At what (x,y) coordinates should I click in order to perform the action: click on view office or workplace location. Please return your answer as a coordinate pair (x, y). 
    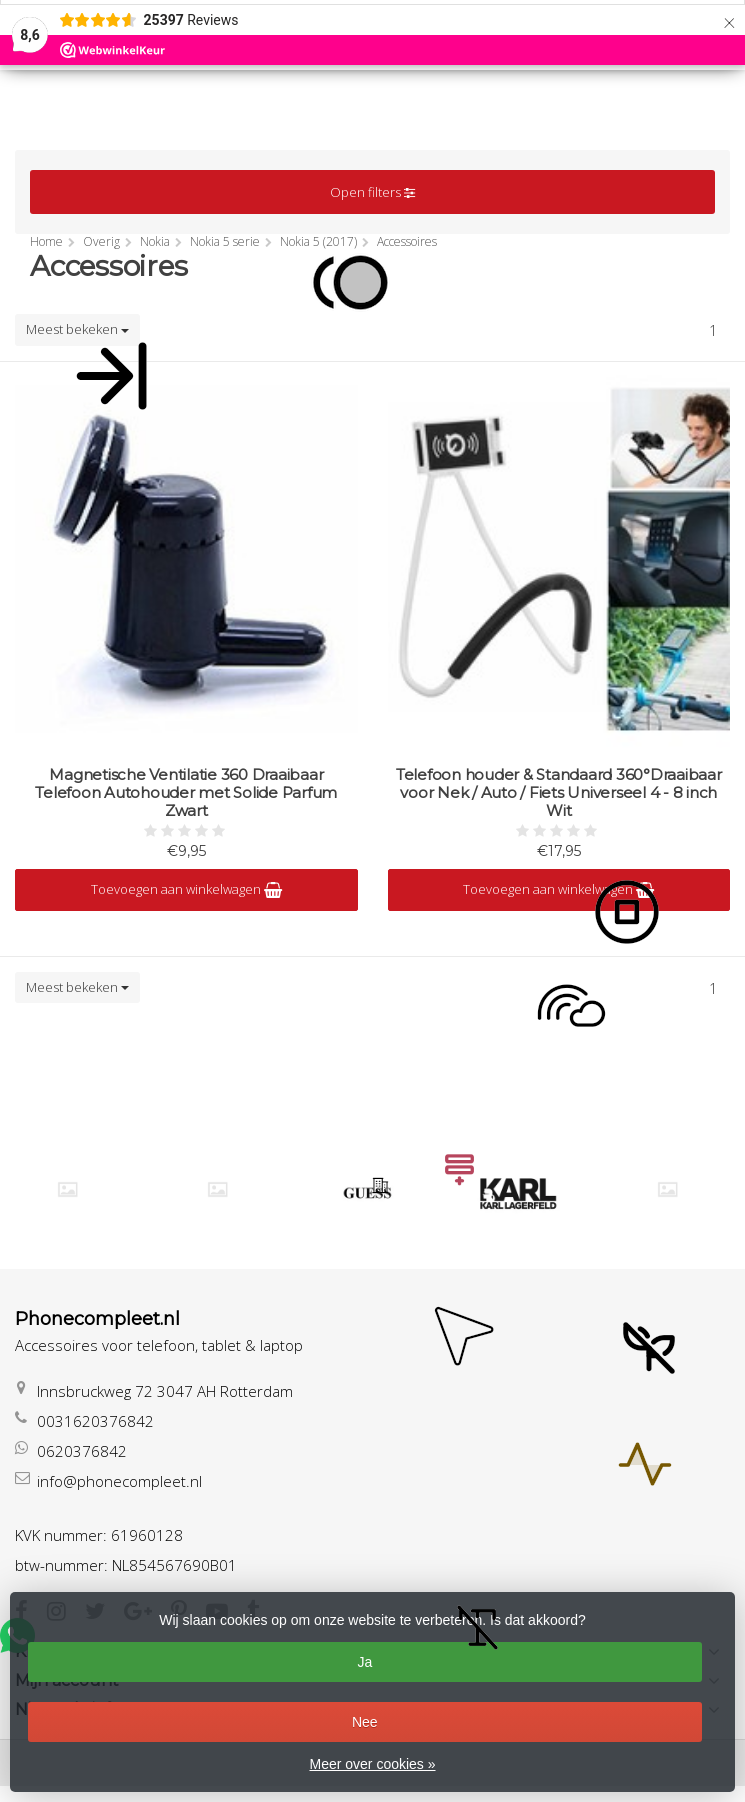
    Looking at the image, I should click on (380, 1185).